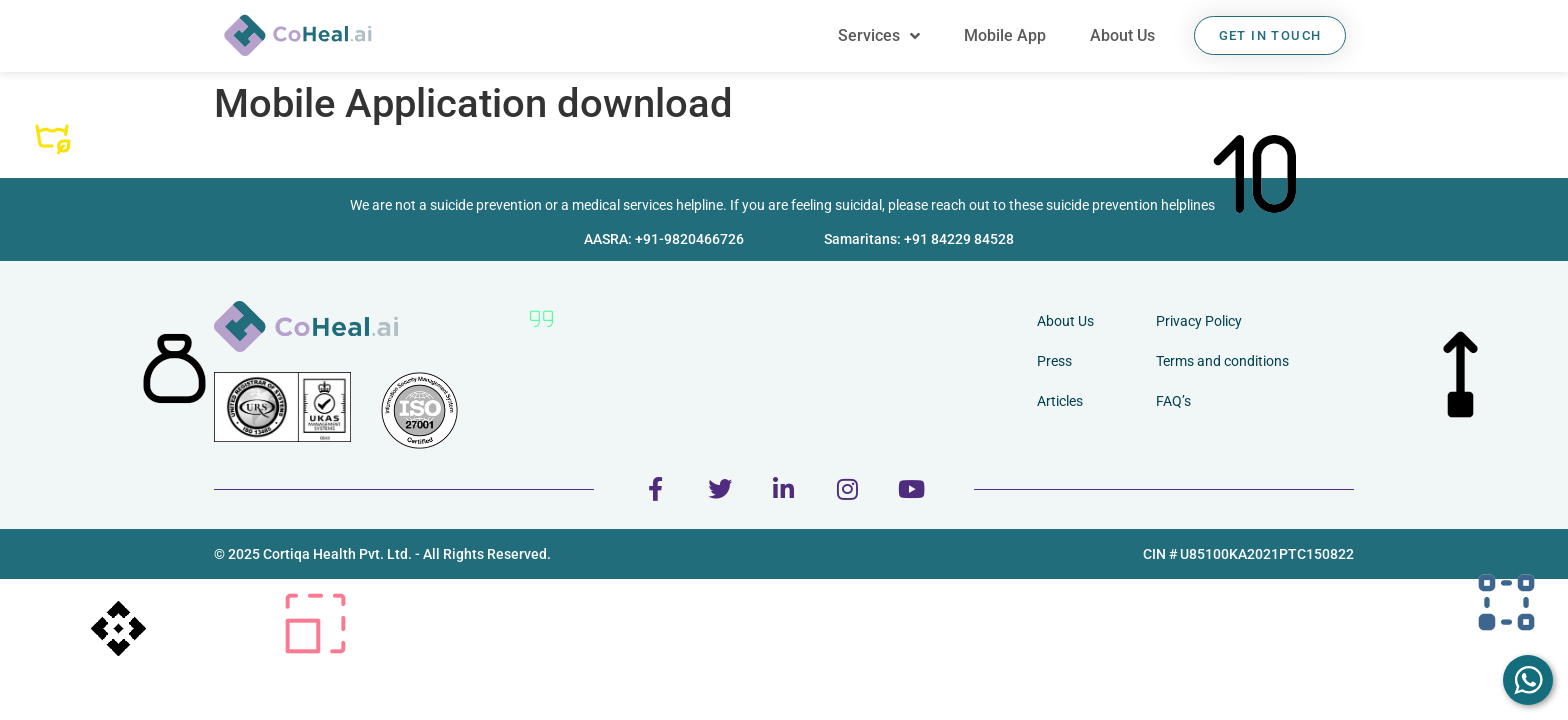 The width and height of the screenshot is (1568, 720). Describe the element at coordinates (1506, 602) in the screenshot. I see `set transform anchor to bottom-left corner` at that location.